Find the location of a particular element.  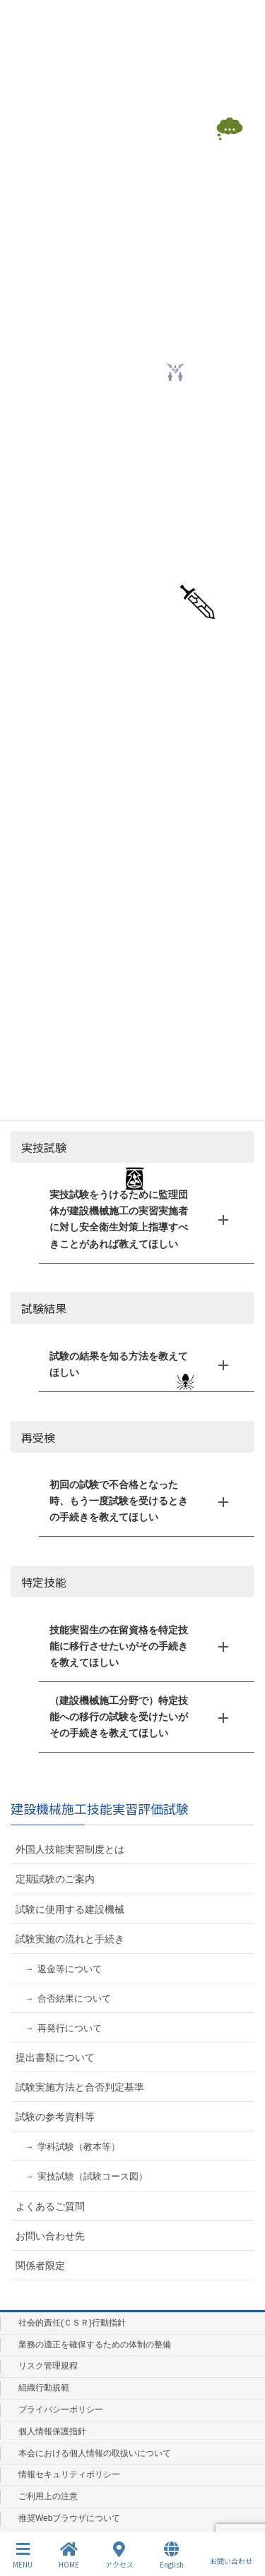

indicates a broken or damaged weapon in inventory is located at coordinates (197, 602).